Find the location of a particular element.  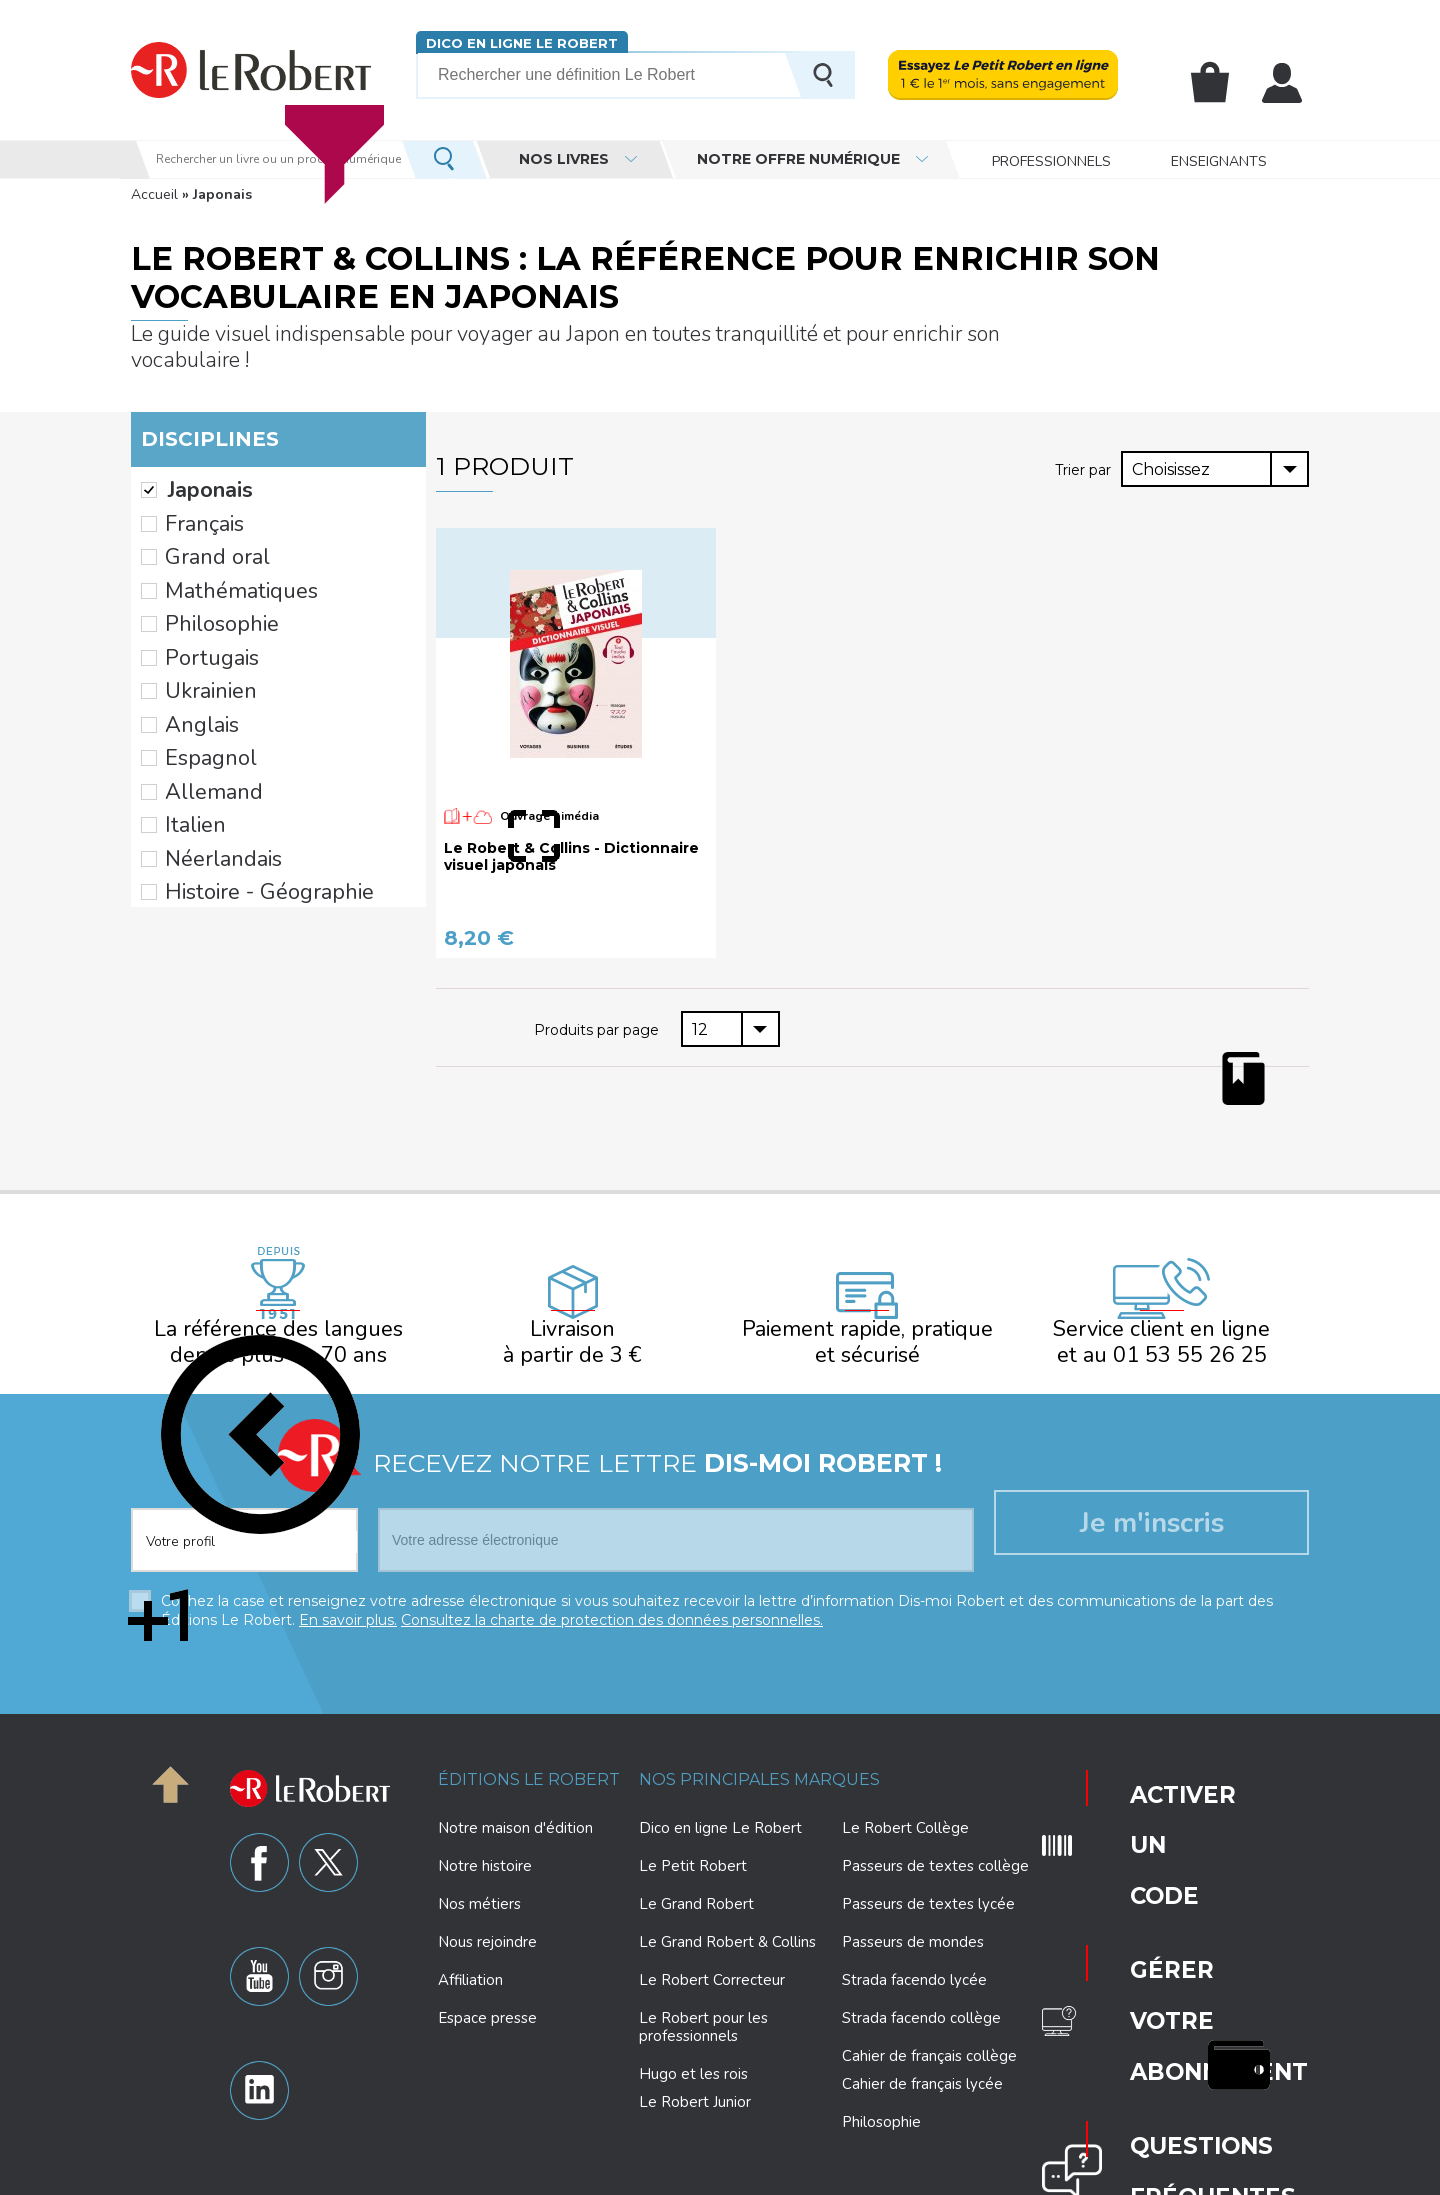

access bookmarked content or saved references is located at coordinates (1243, 1078).